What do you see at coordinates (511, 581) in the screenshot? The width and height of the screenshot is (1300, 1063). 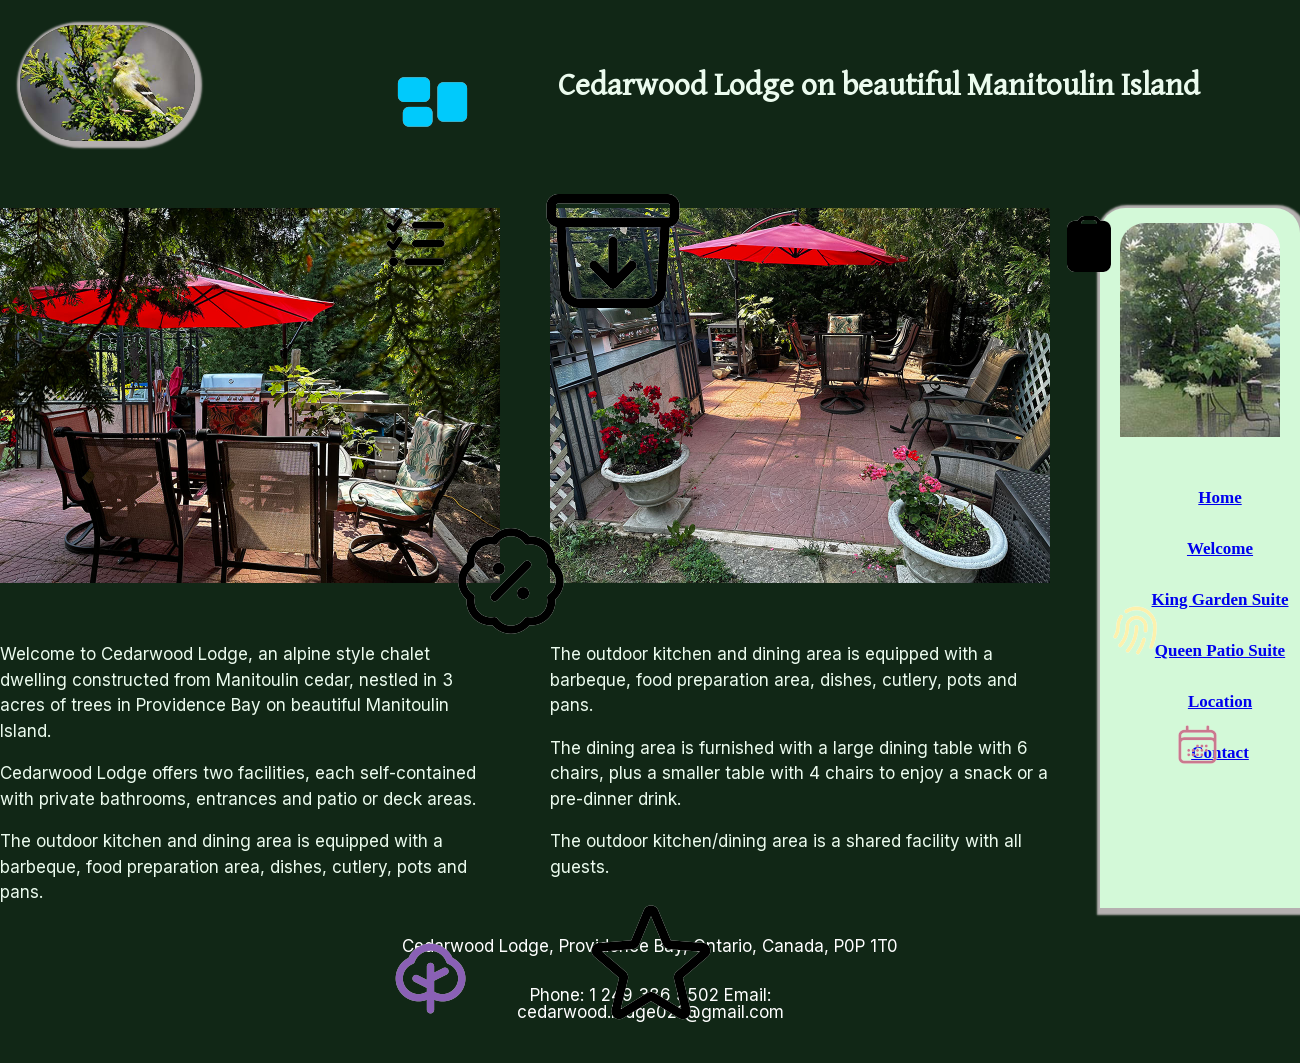 I see `view available discounts or promotions` at bounding box center [511, 581].